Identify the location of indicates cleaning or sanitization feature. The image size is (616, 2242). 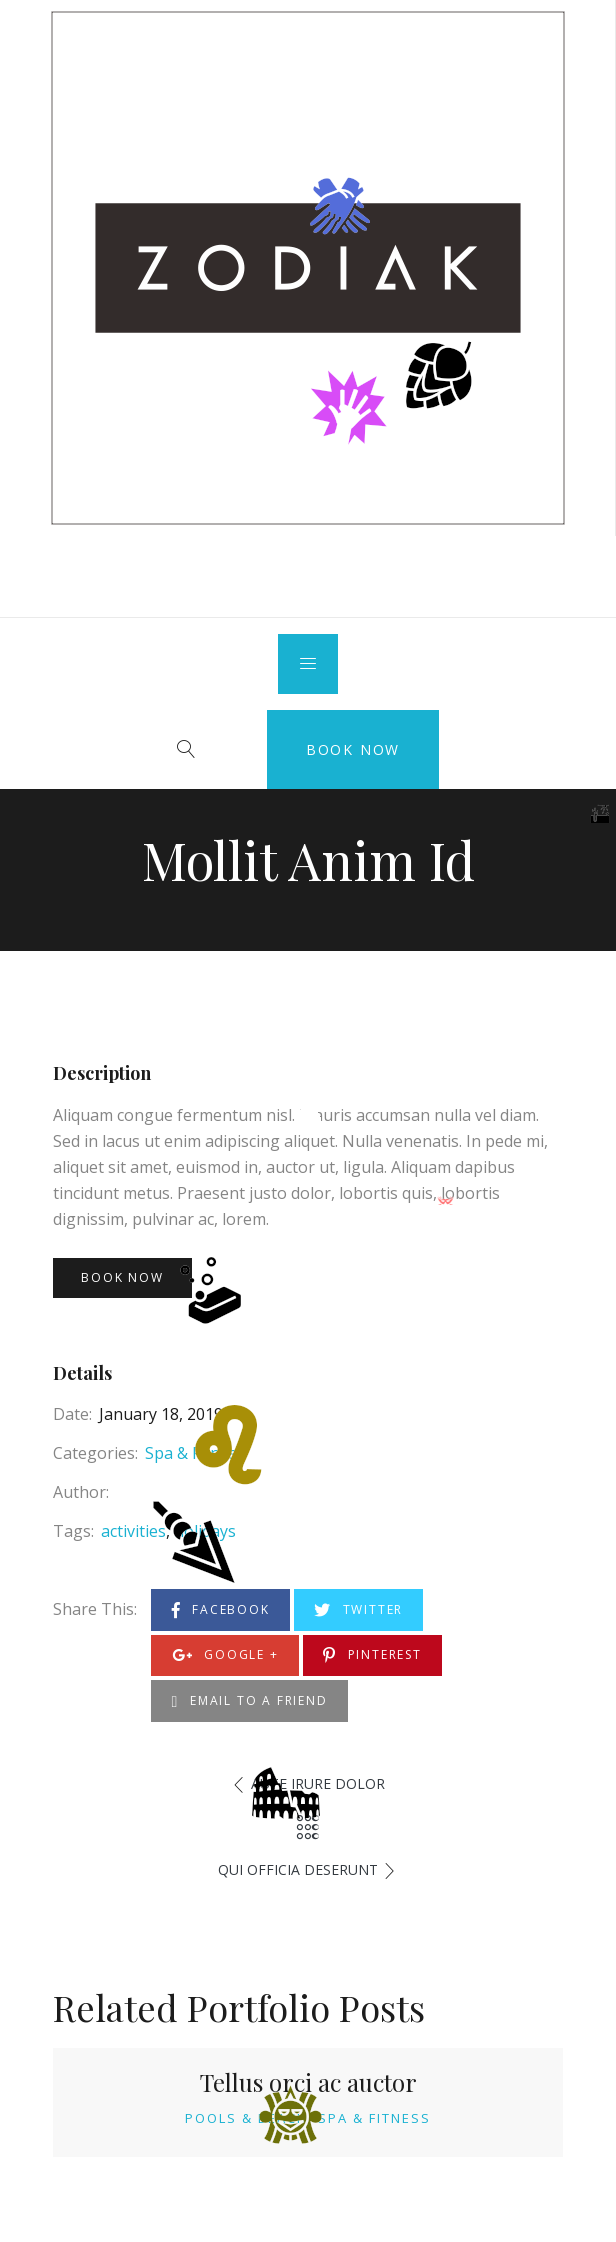
(212, 1291).